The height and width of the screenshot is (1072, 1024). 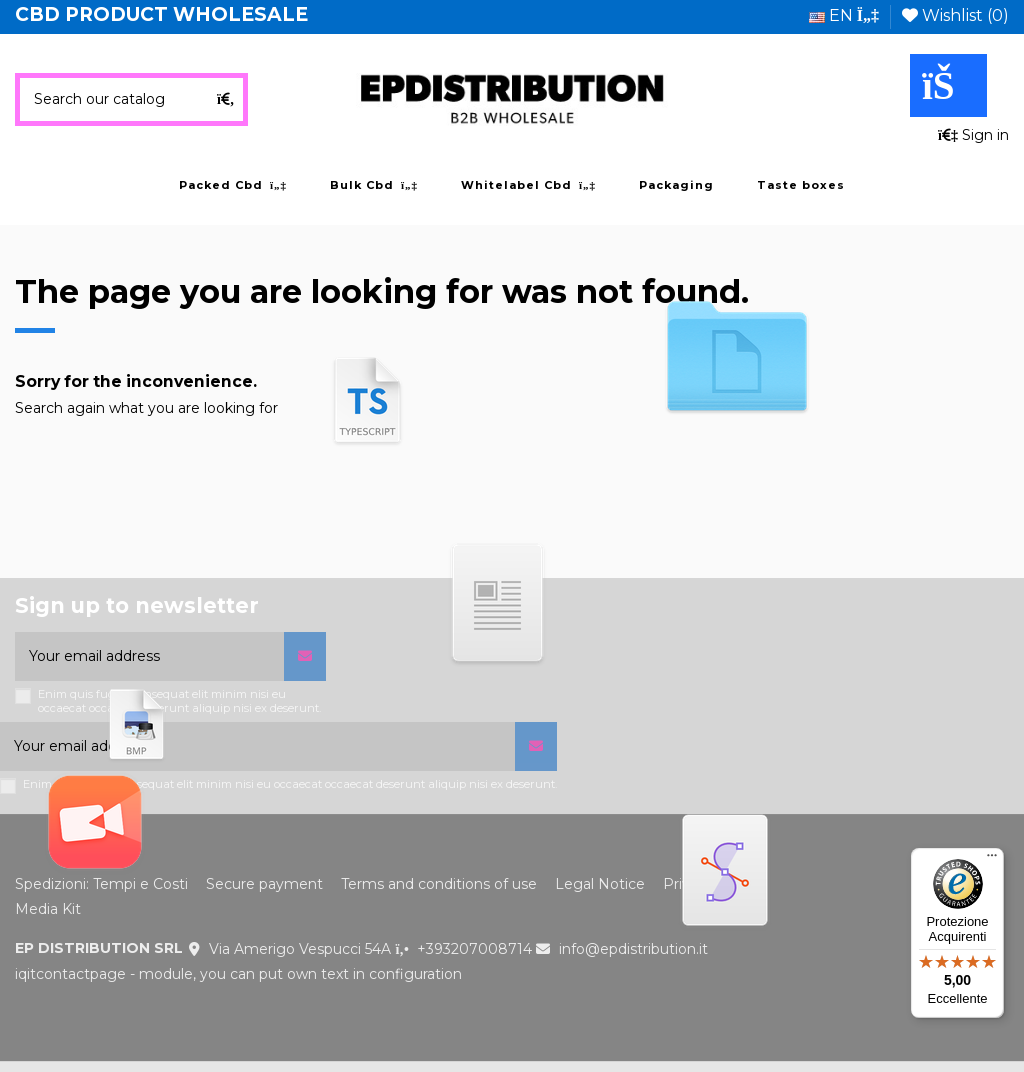 I want to click on open the screen recorder app, so click(x=95, y=822).